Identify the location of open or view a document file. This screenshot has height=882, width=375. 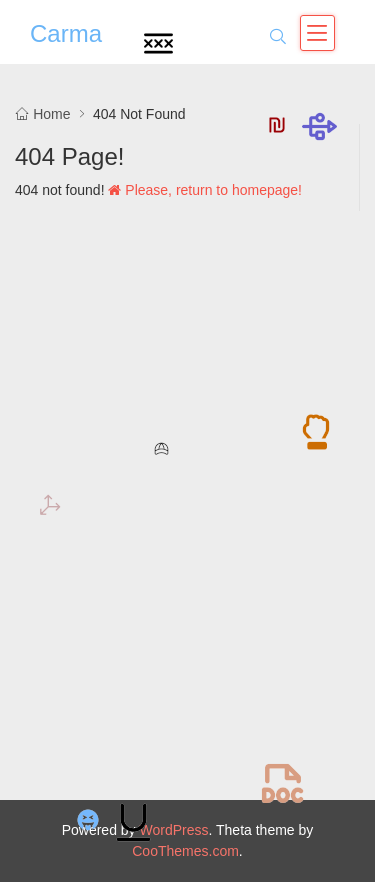
(283, 785).